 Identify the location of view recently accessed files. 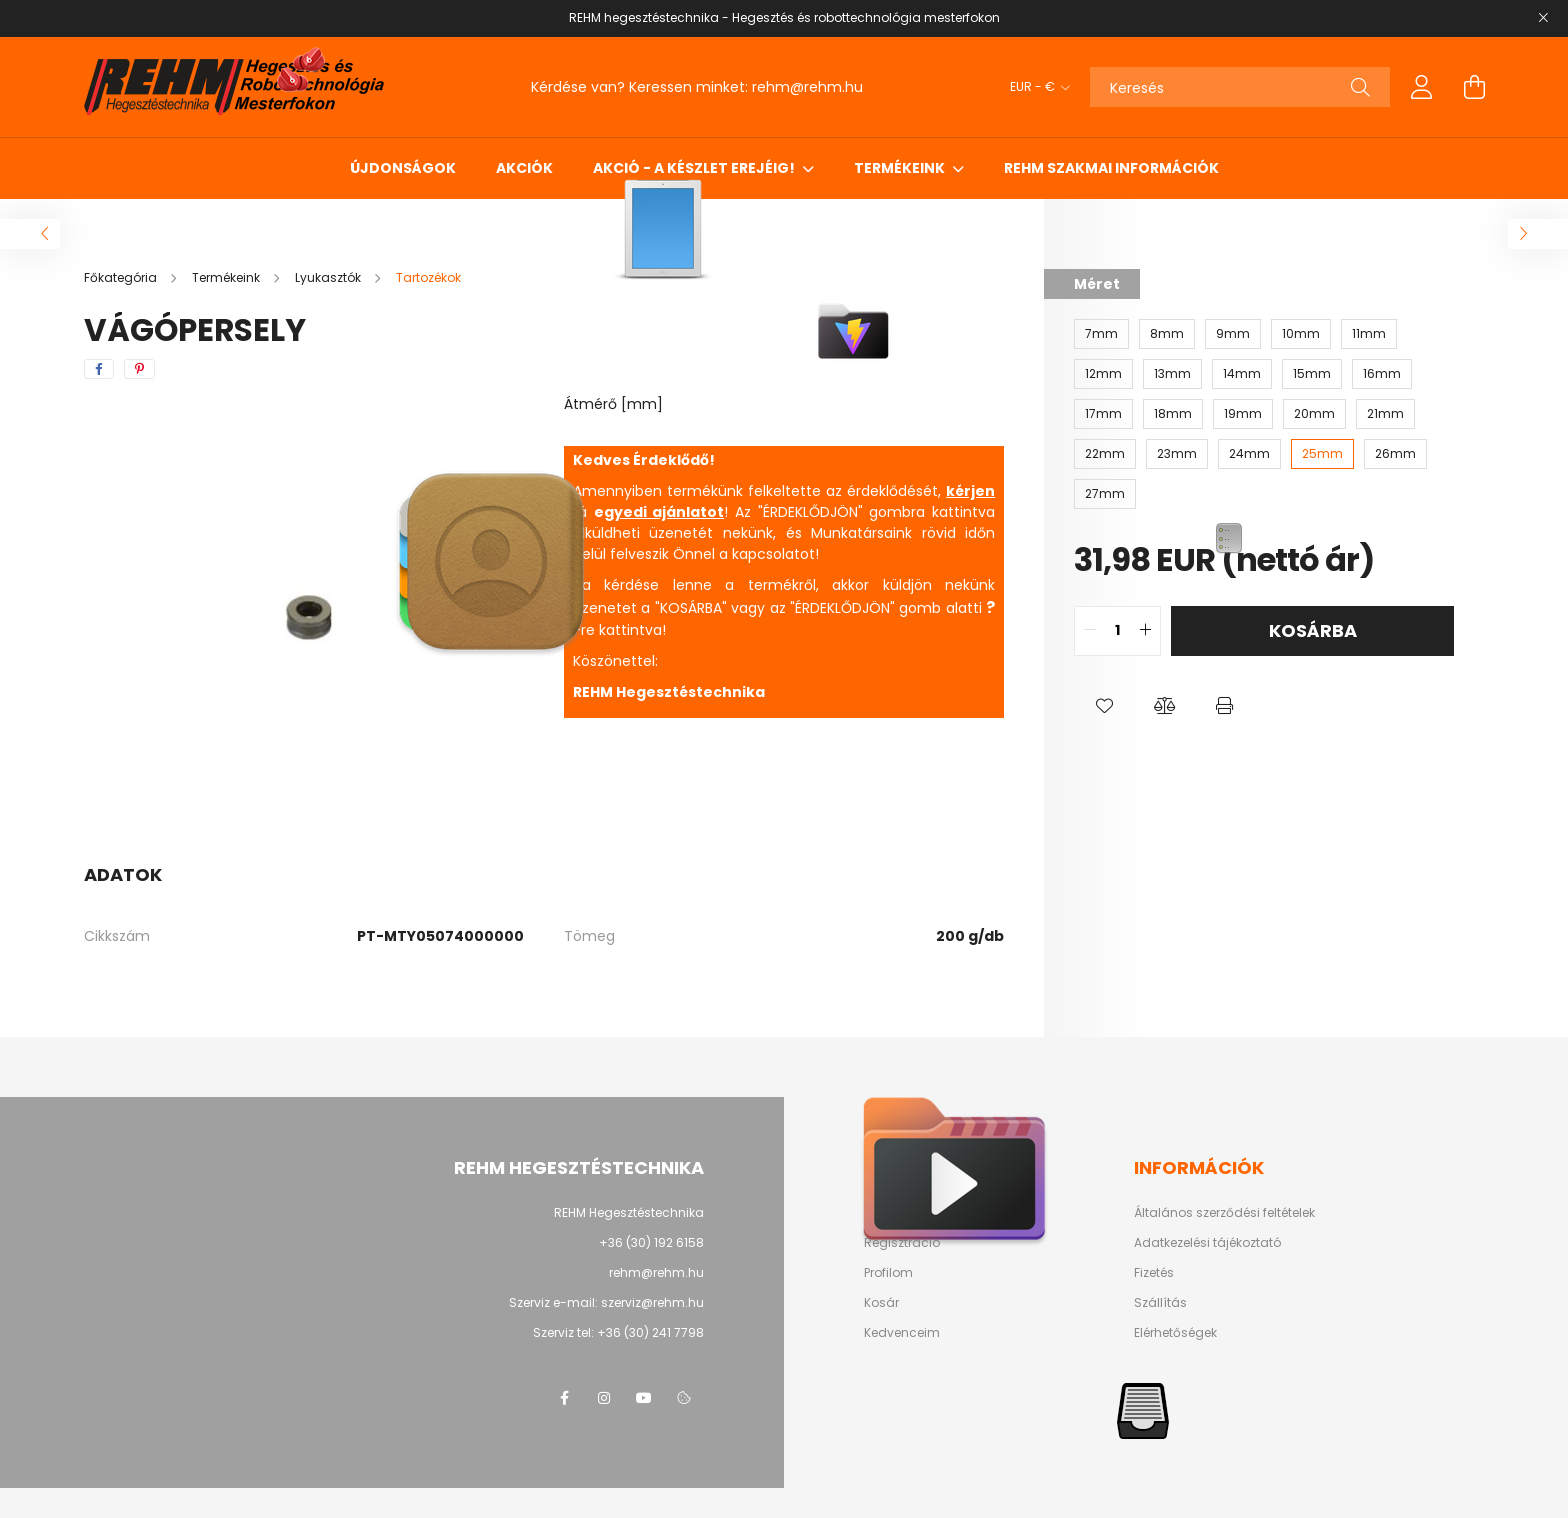
(1143, 1411).